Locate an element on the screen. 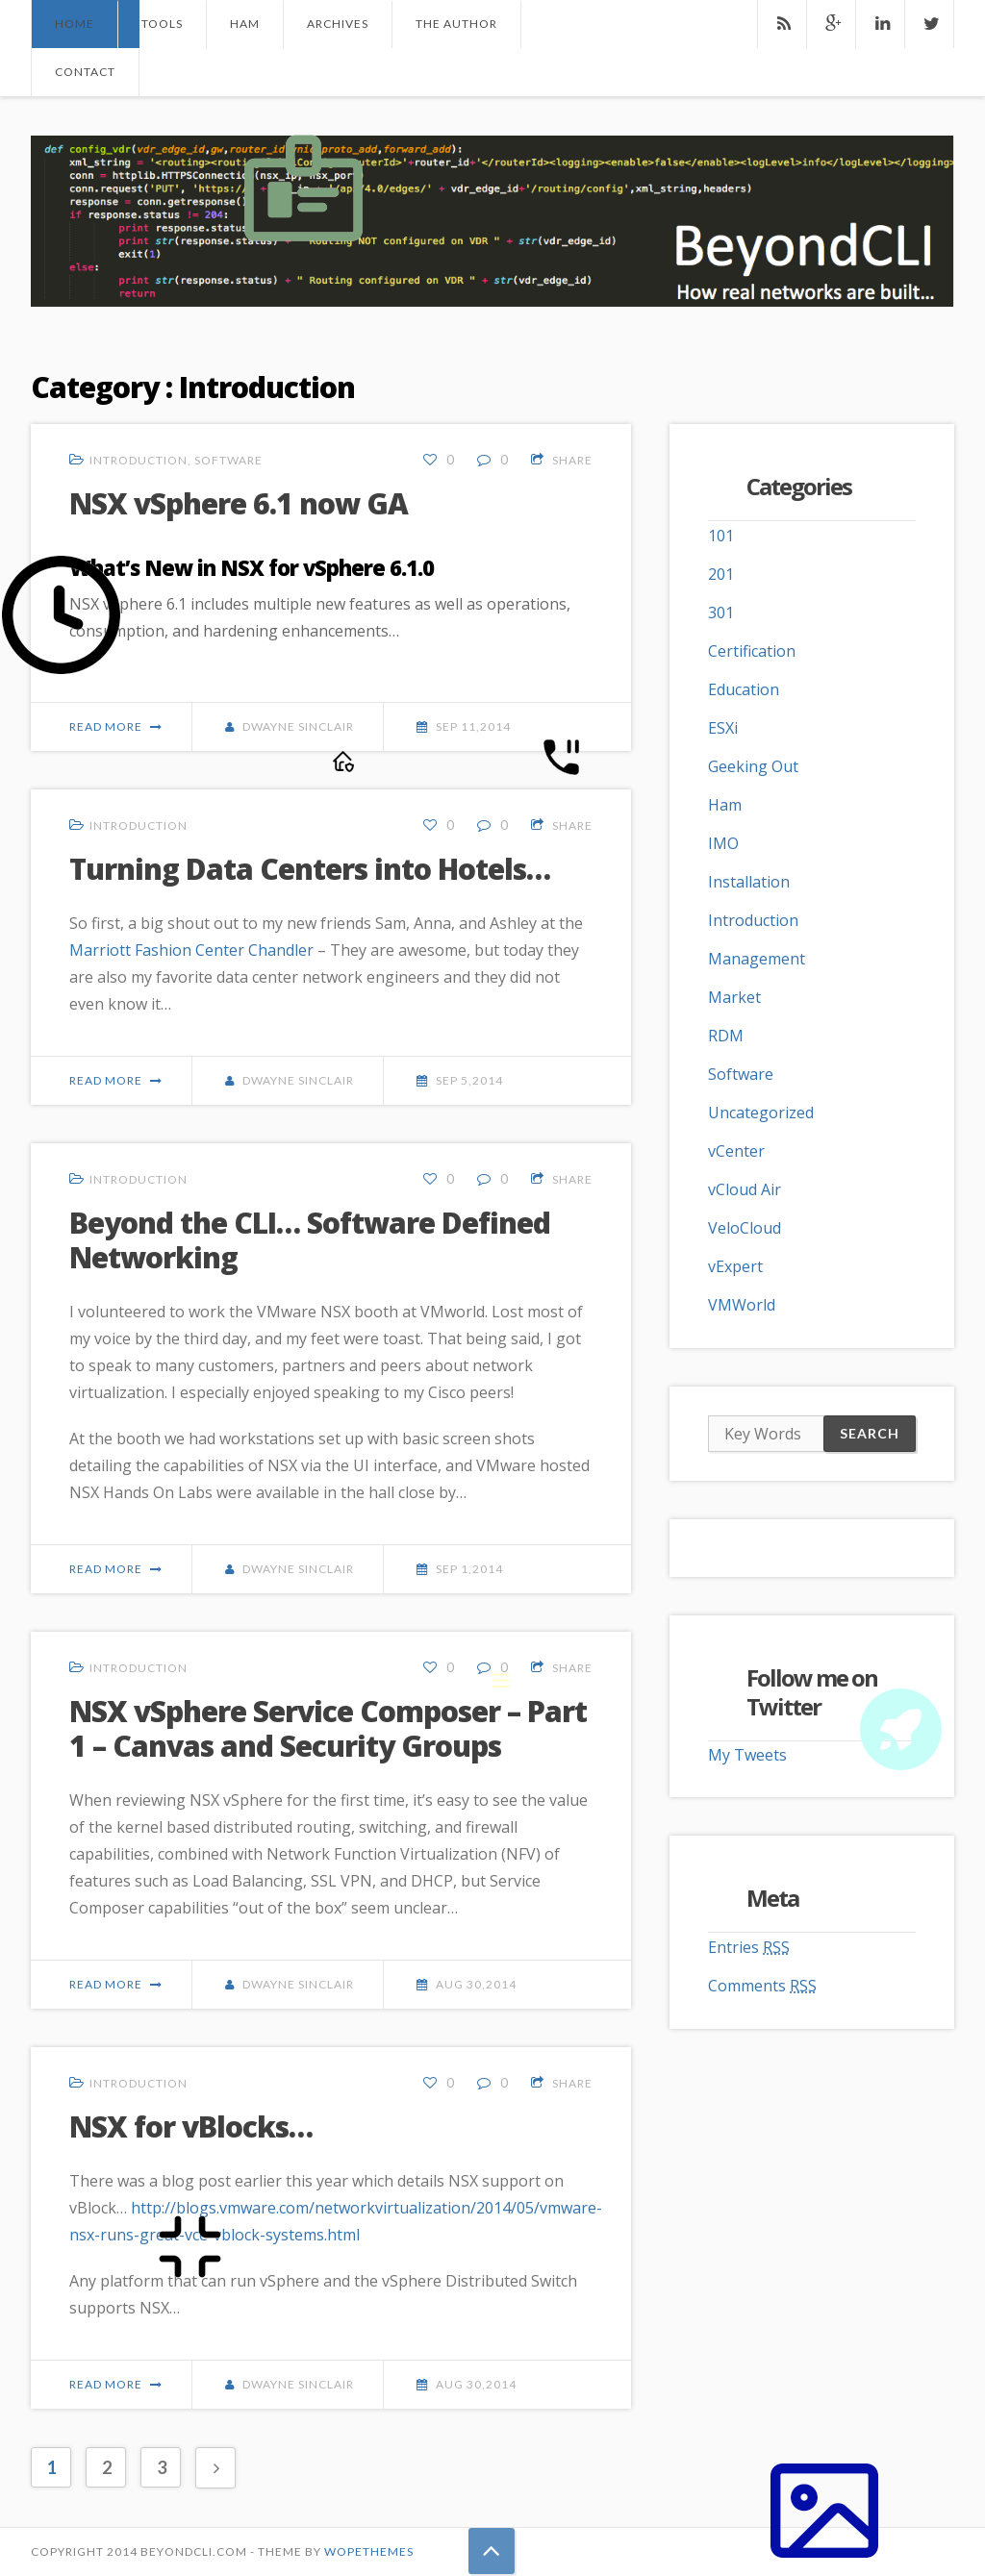 This screenshot has width=985, height=2576. view or open an image file is located at coordinates (824, 2511).